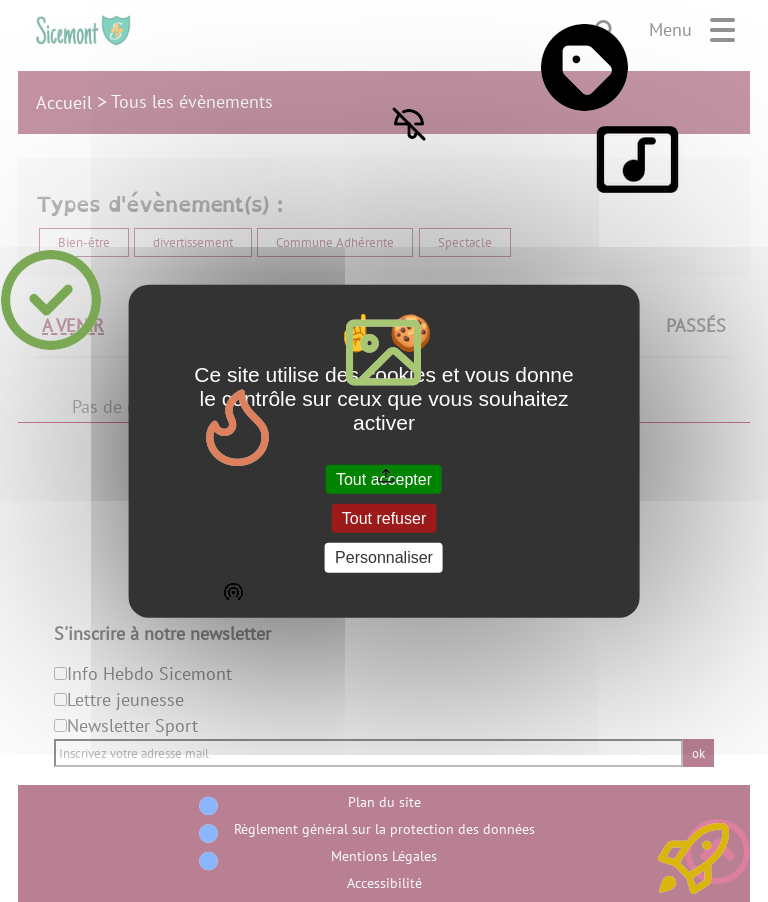 The height and width of the screenshot is (902, 768). What do you see at coordinates (51, 300) in the screenshot?
I see `indicates a closed or resolved issue` at bounding box center [51, 300].